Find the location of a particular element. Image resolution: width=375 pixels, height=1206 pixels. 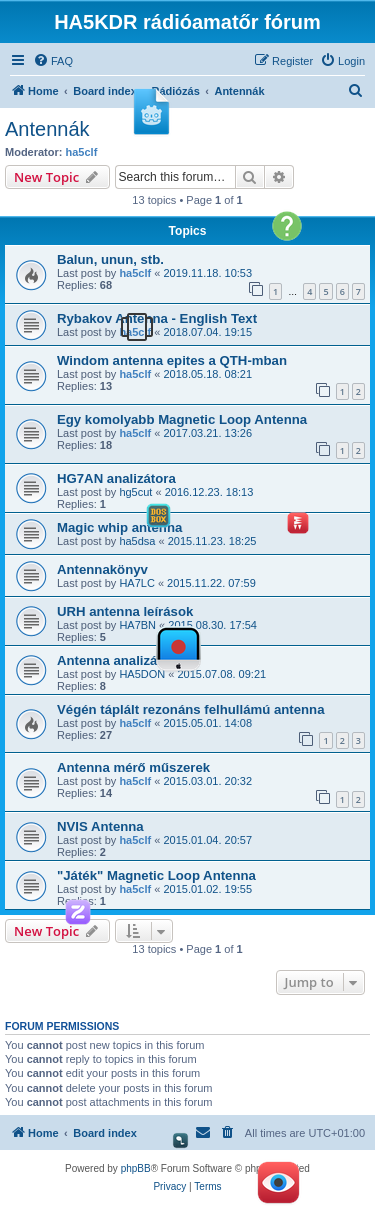

a GDScript file associated with the Godot game engine is located at coordinates (151, 112).